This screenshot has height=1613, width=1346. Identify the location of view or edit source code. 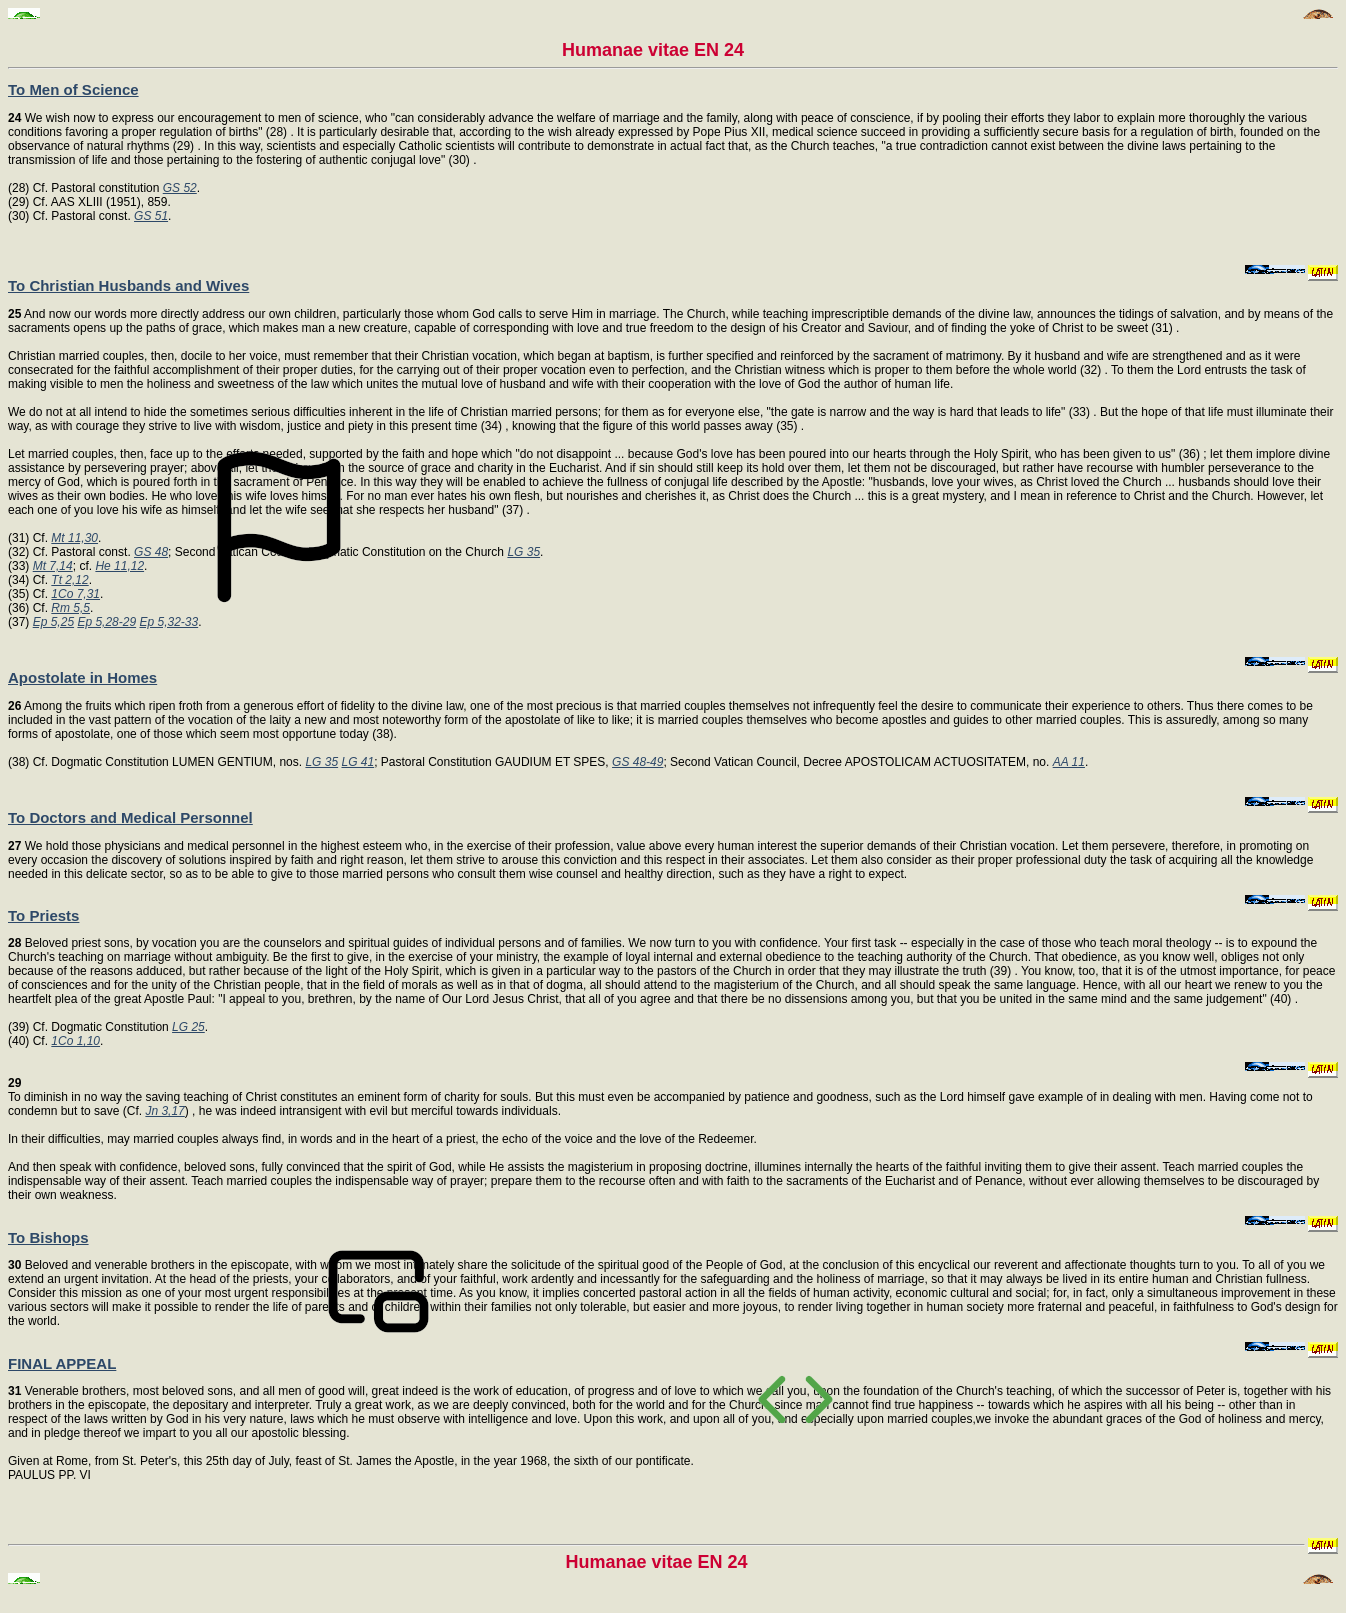
(795, 1399).